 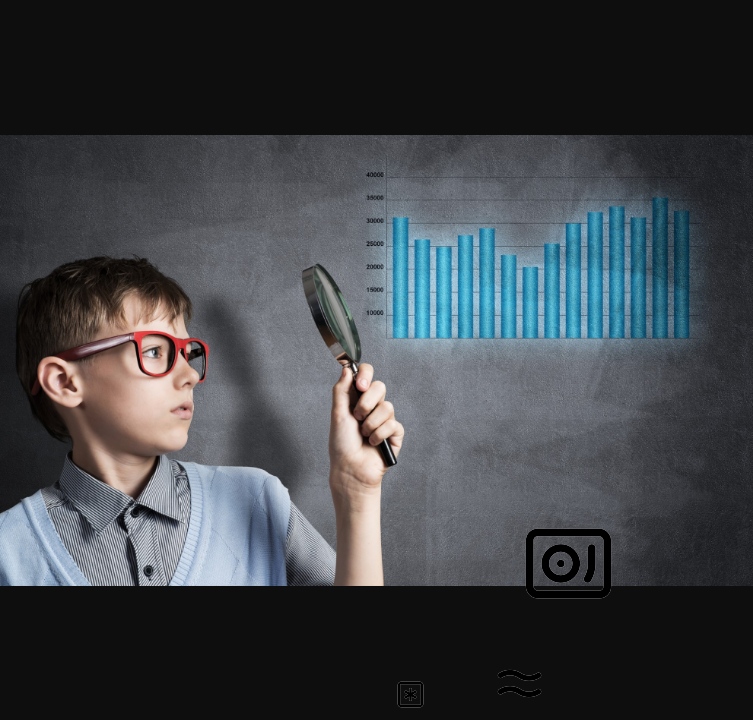 I want to click on access music or audio player, so click(x=568, y=563).